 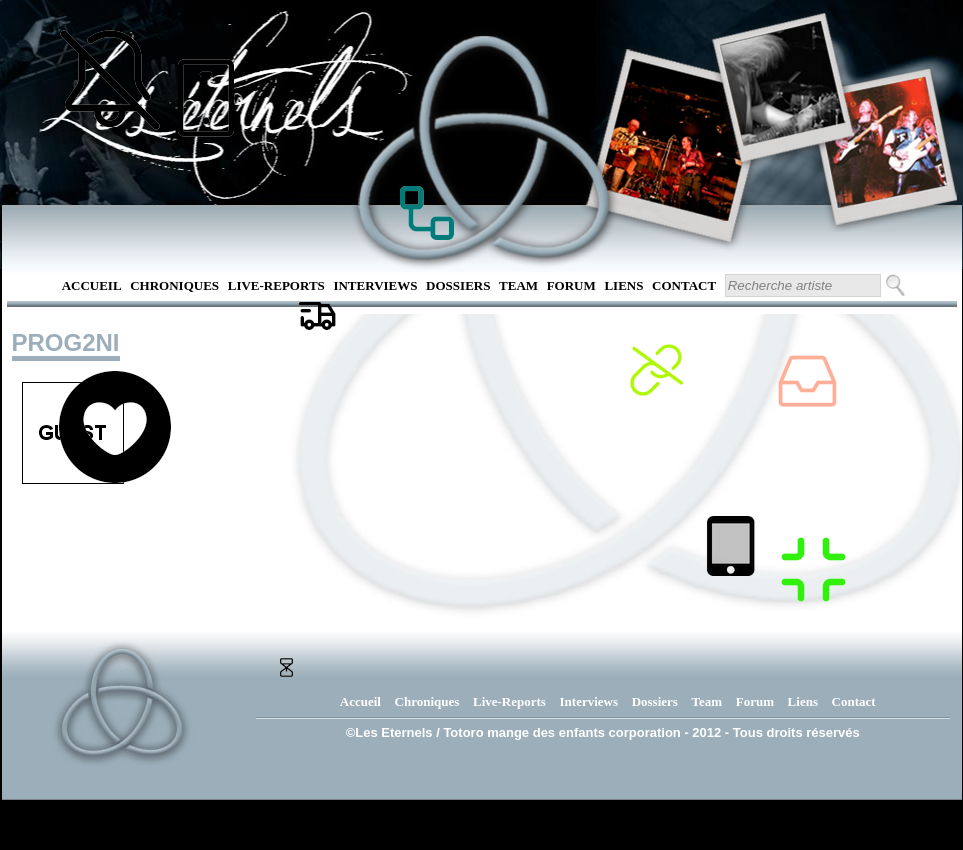 What do you see at coordinates (286, 667) in the screenshot?
I see `indicates a process is in progress` at bounding box center [286, 667].